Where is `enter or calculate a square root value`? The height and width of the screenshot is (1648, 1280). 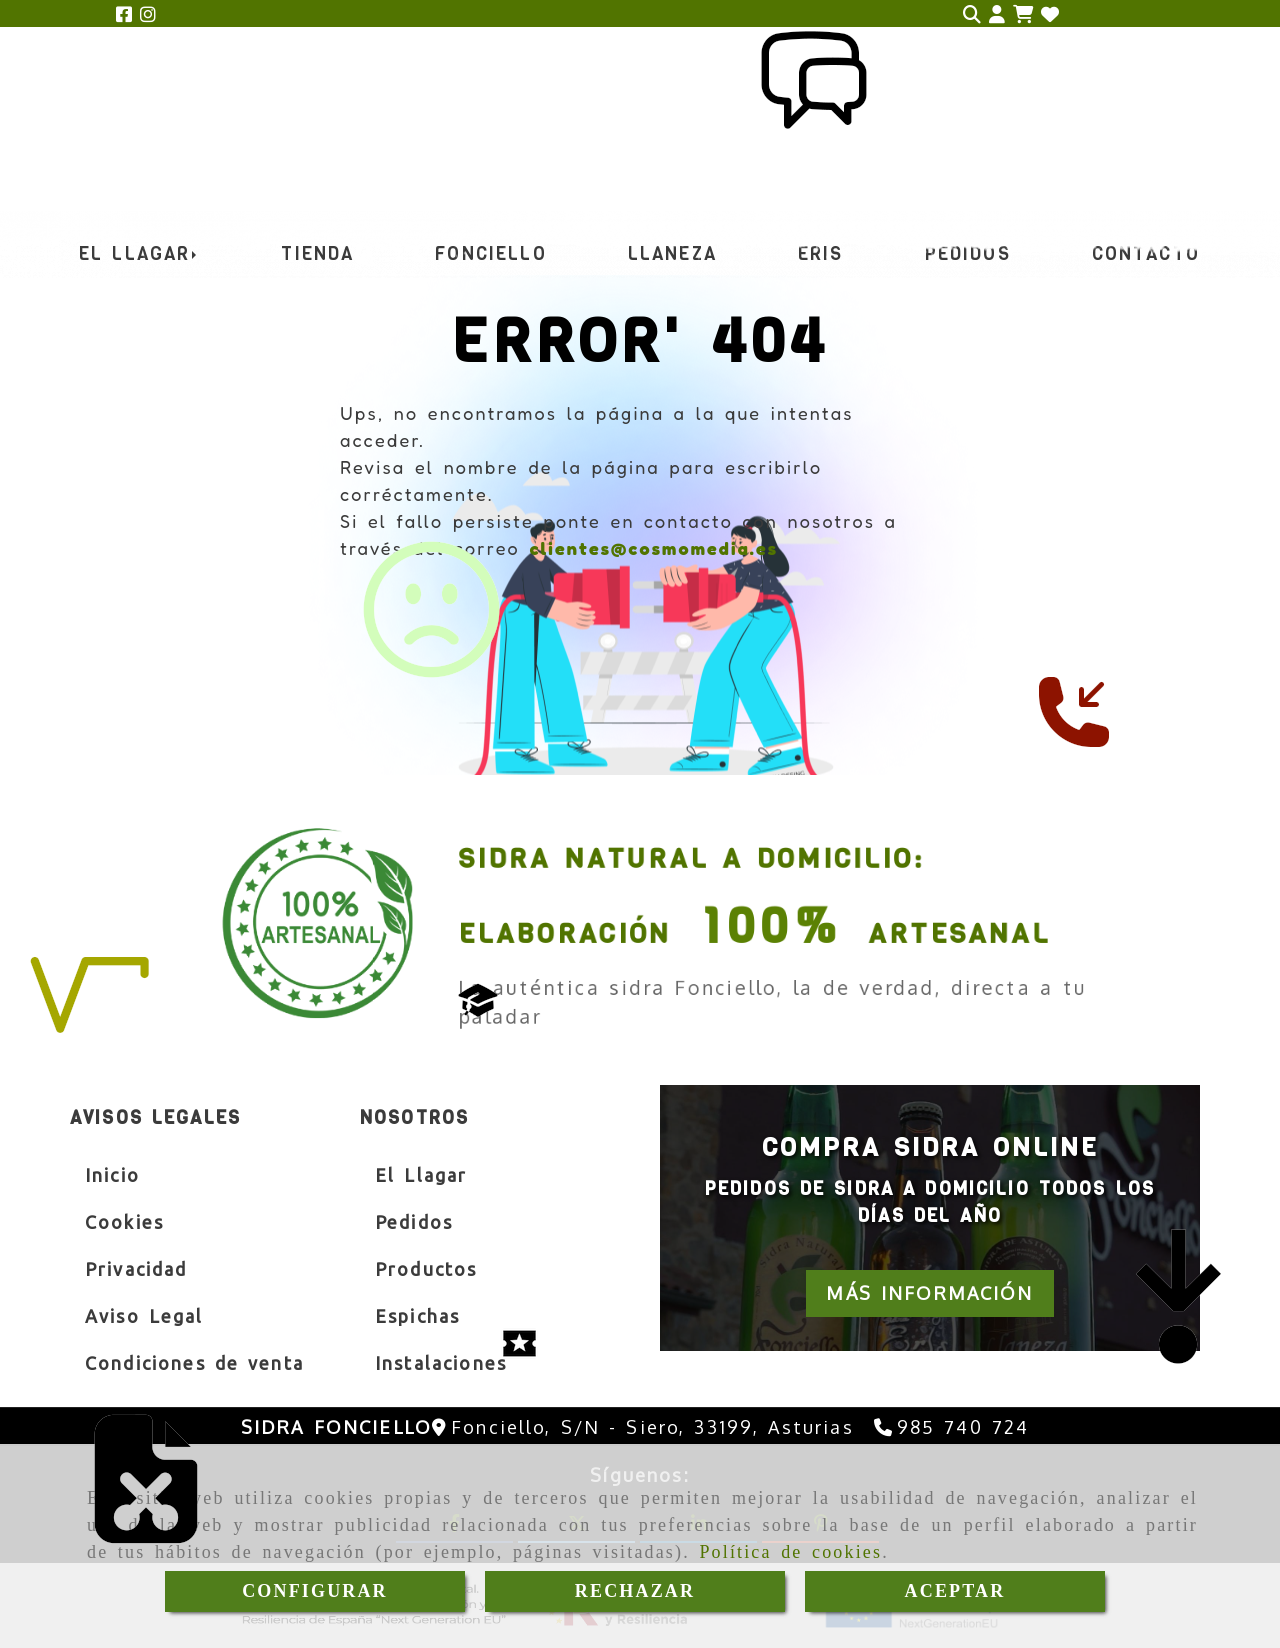 enter or calculate a square root value is located at coordinates (85, 986).